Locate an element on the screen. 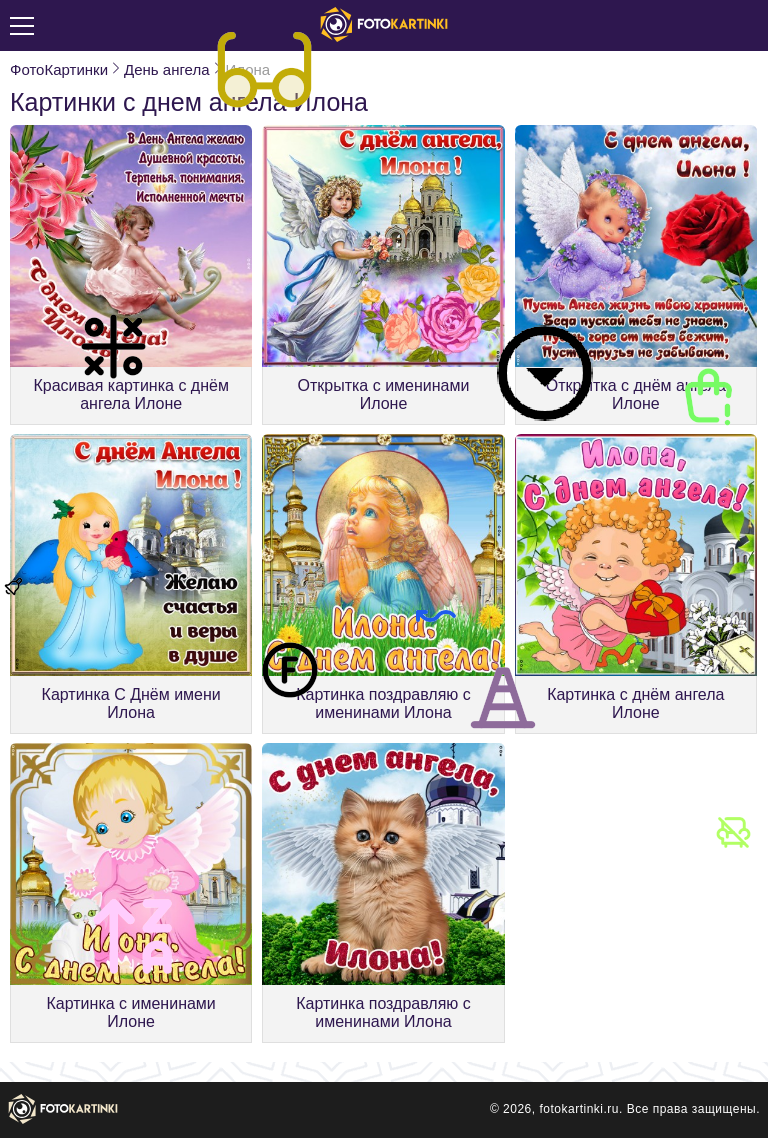 The width and height of the screenshot is (768, 1138). facebook shortcut or social sharing is located at coordinates (290, 670).